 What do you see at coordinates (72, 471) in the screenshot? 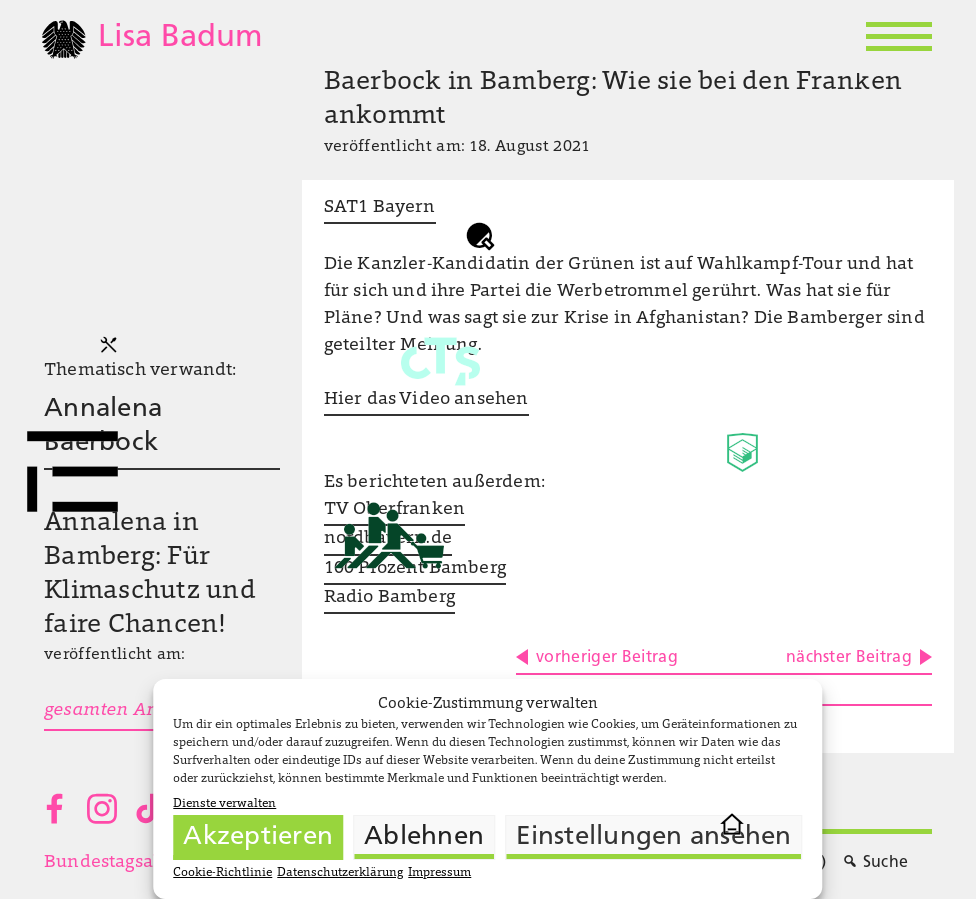
I see `insert a block quote` at bounding box center [72, 471].